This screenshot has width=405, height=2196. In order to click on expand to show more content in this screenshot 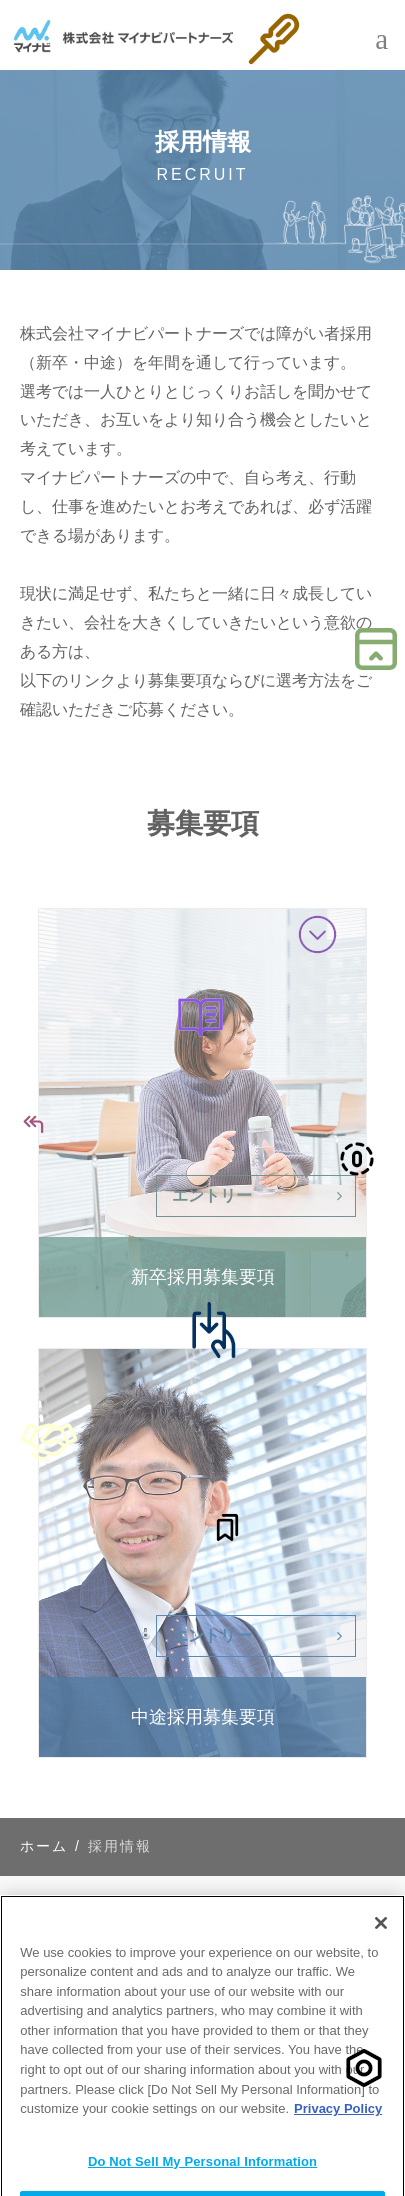, I will do `click(317, 934)`.